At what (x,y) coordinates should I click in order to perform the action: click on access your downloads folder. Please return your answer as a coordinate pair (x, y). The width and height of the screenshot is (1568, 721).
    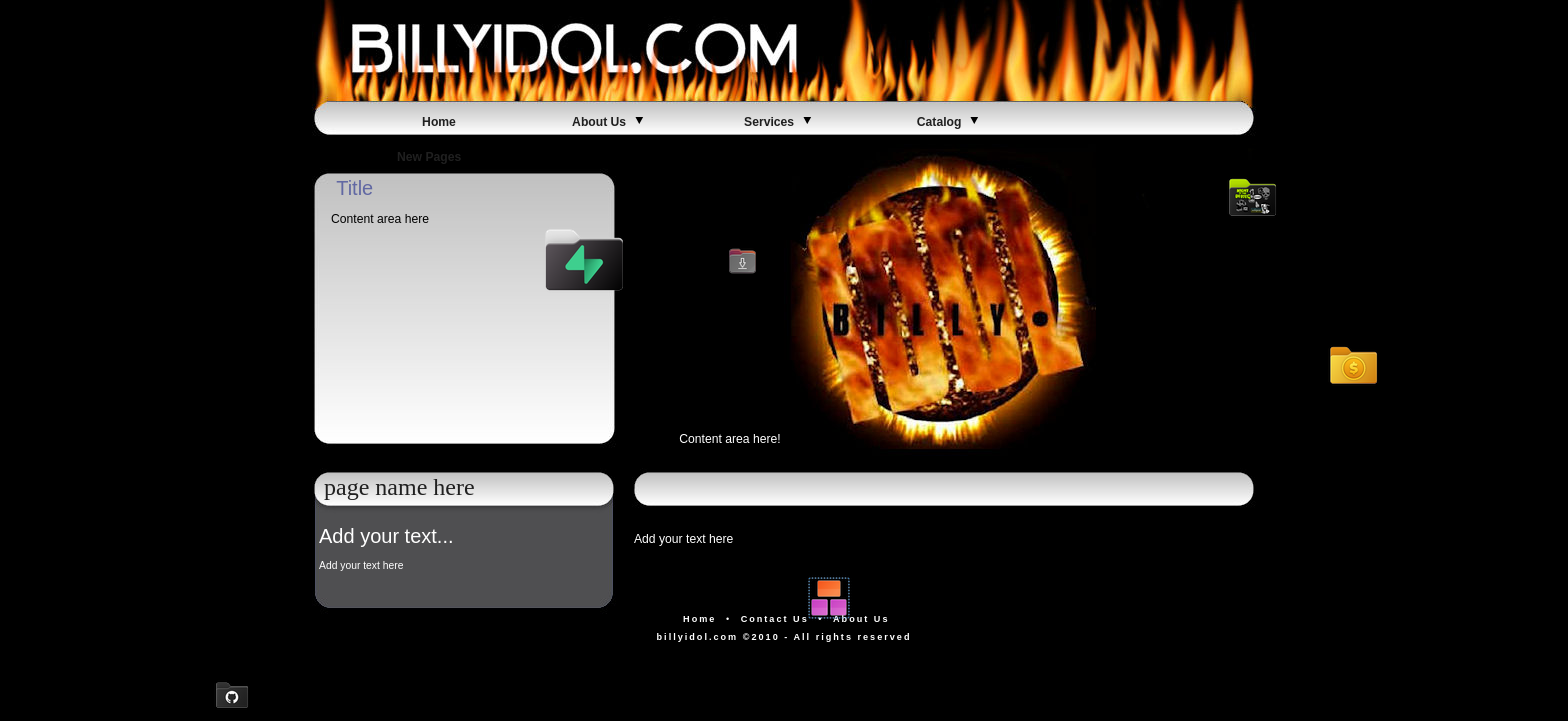
    Looking at the image, I should click on (742, 260).